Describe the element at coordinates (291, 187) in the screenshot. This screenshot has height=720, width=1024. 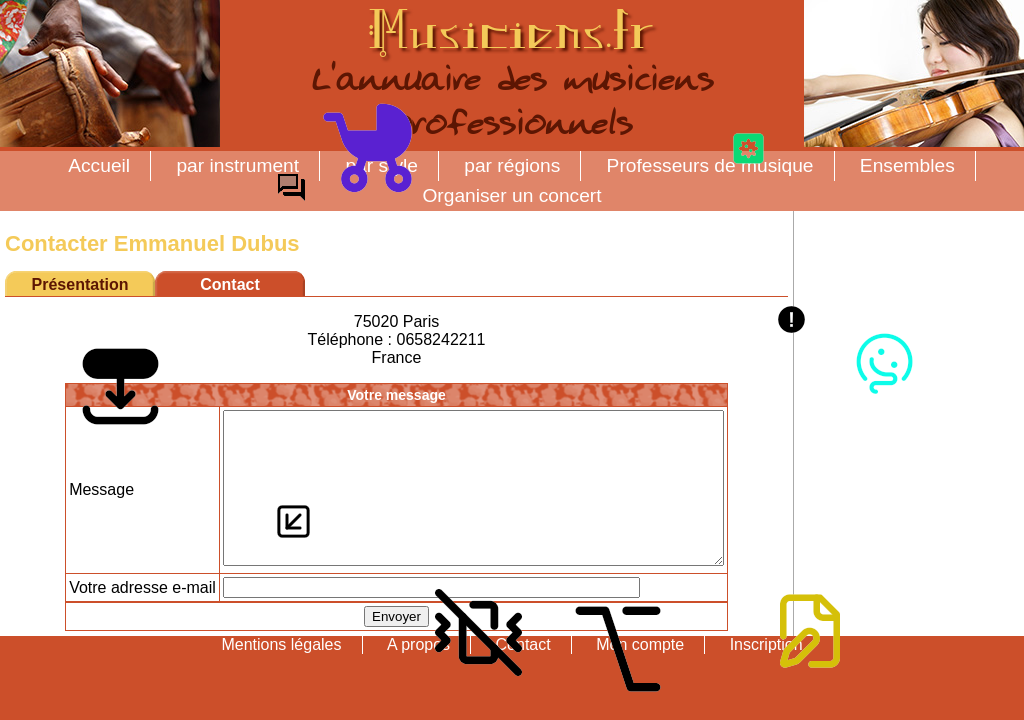
I see `open messages or chat` at that location.